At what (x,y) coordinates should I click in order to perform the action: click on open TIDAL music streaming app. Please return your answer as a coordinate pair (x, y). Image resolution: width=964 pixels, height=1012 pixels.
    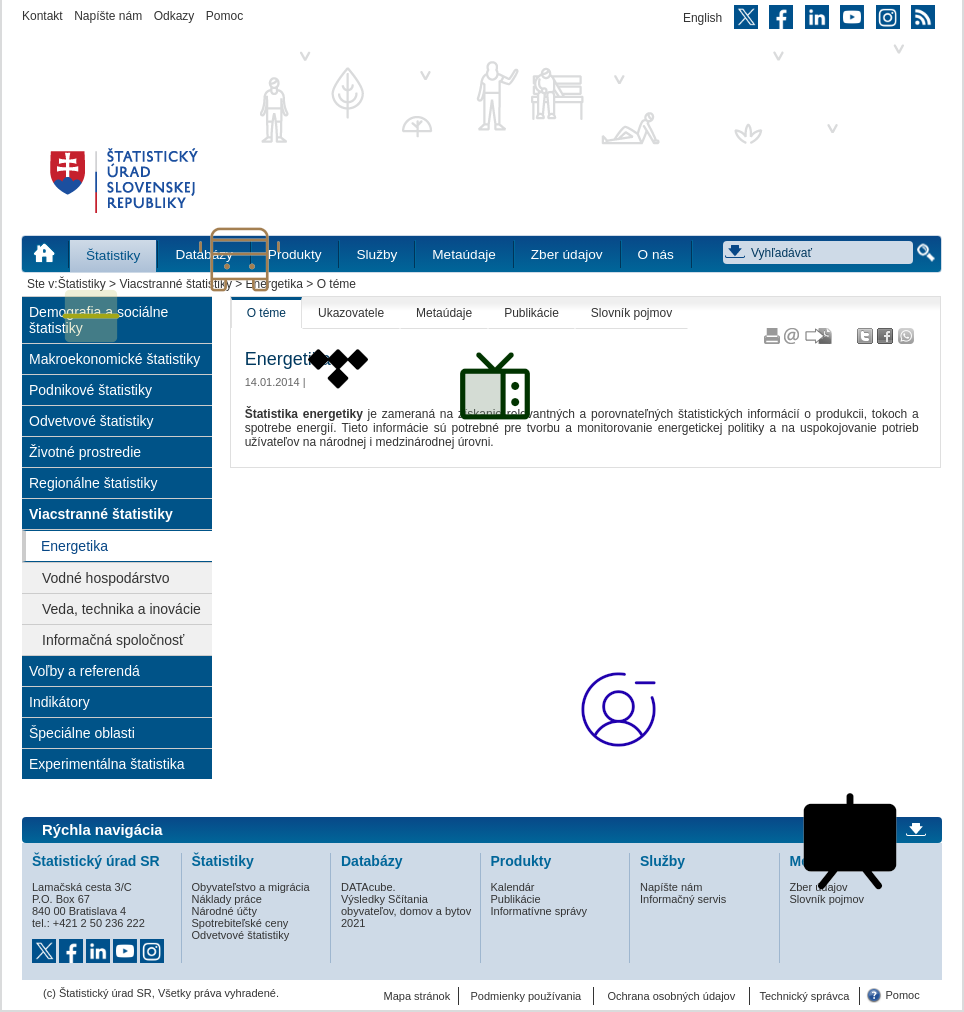
    Looking at the image, I should click on (338, 367).